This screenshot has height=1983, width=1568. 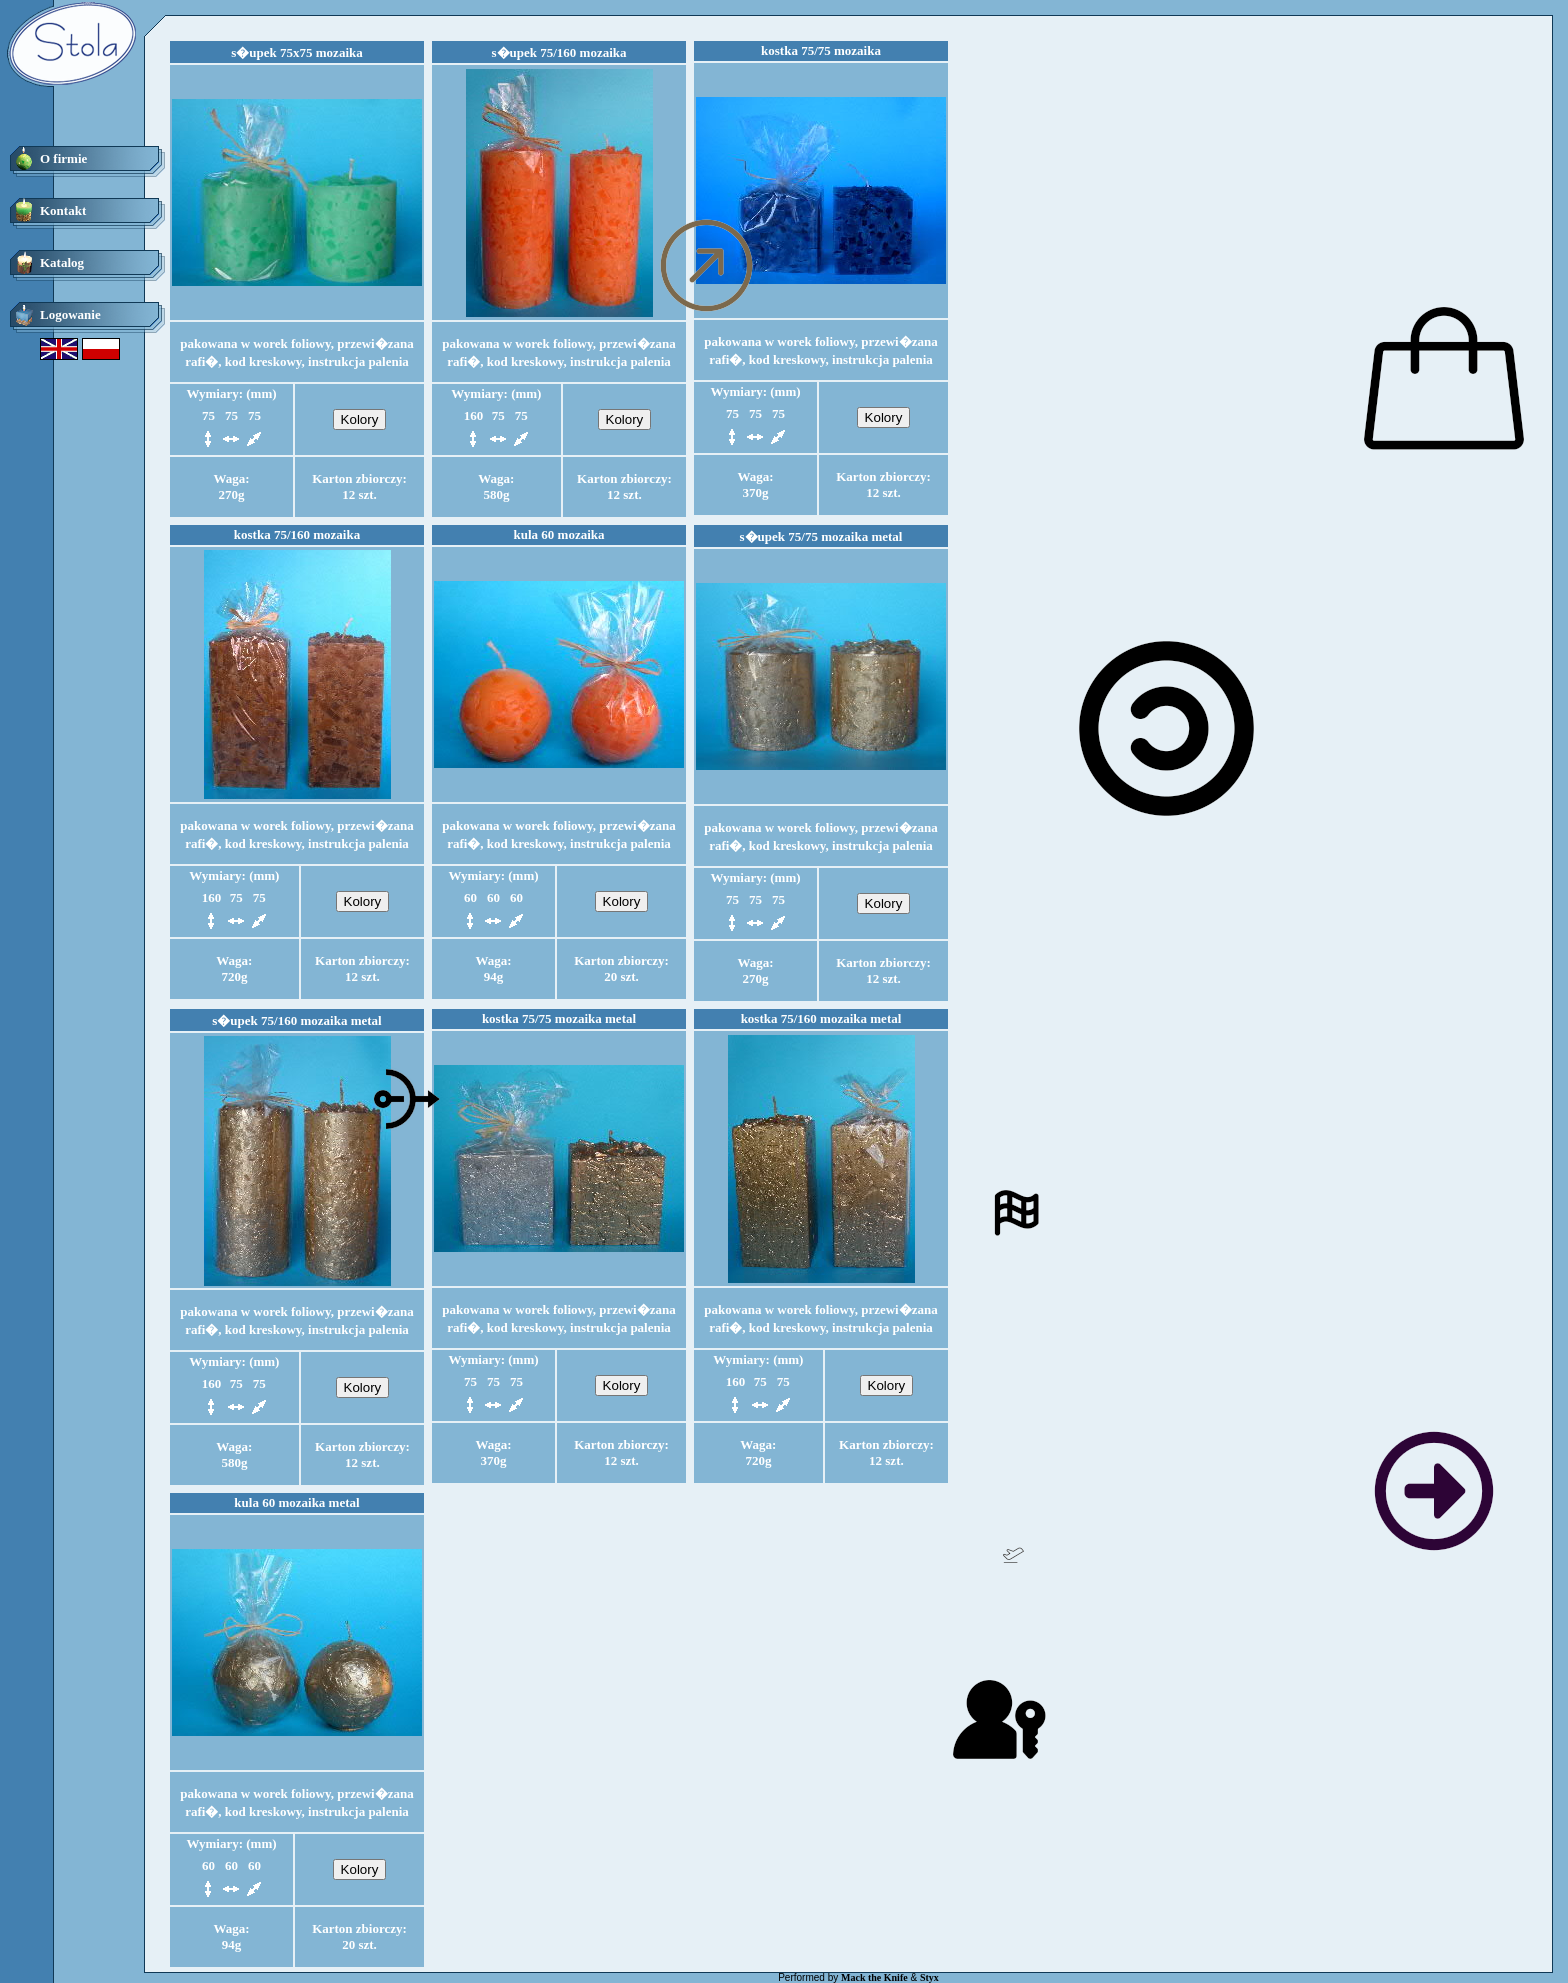 I want to click on sign in with passkey authentication, so click(x=998, y=1722).